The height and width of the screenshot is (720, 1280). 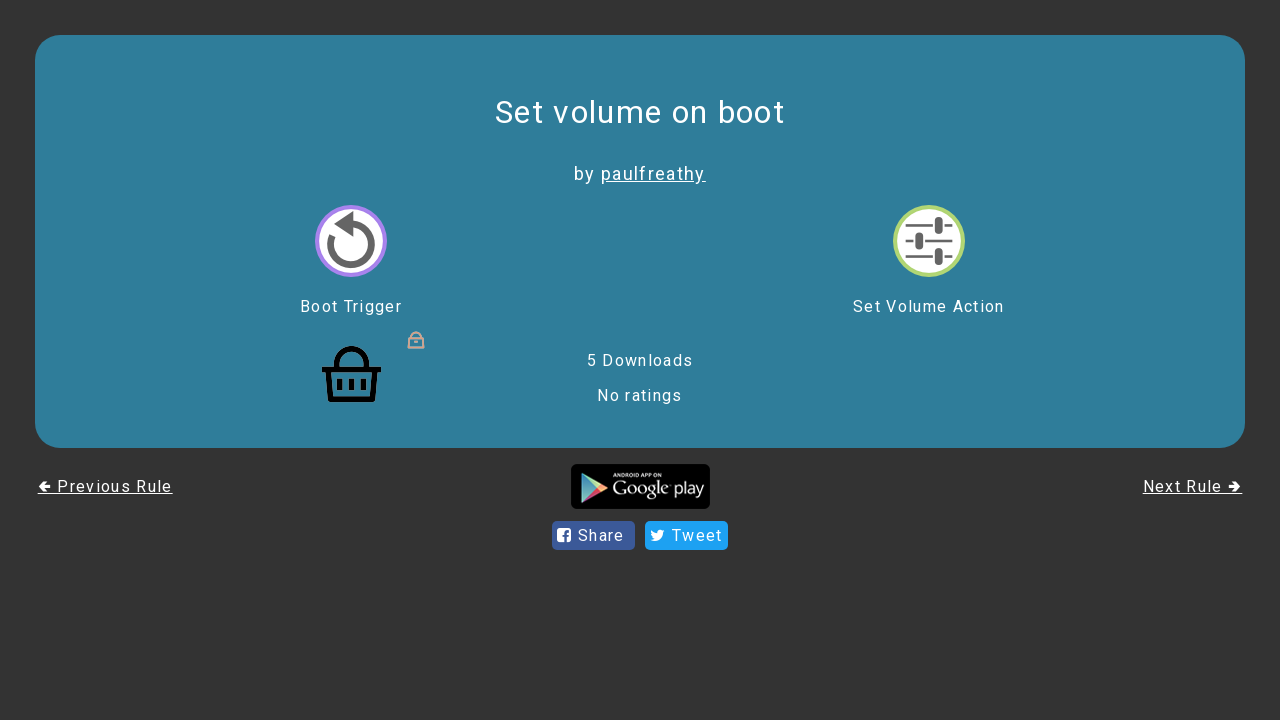 I want to click on view your shopping bag, so click(x=416, y=340).